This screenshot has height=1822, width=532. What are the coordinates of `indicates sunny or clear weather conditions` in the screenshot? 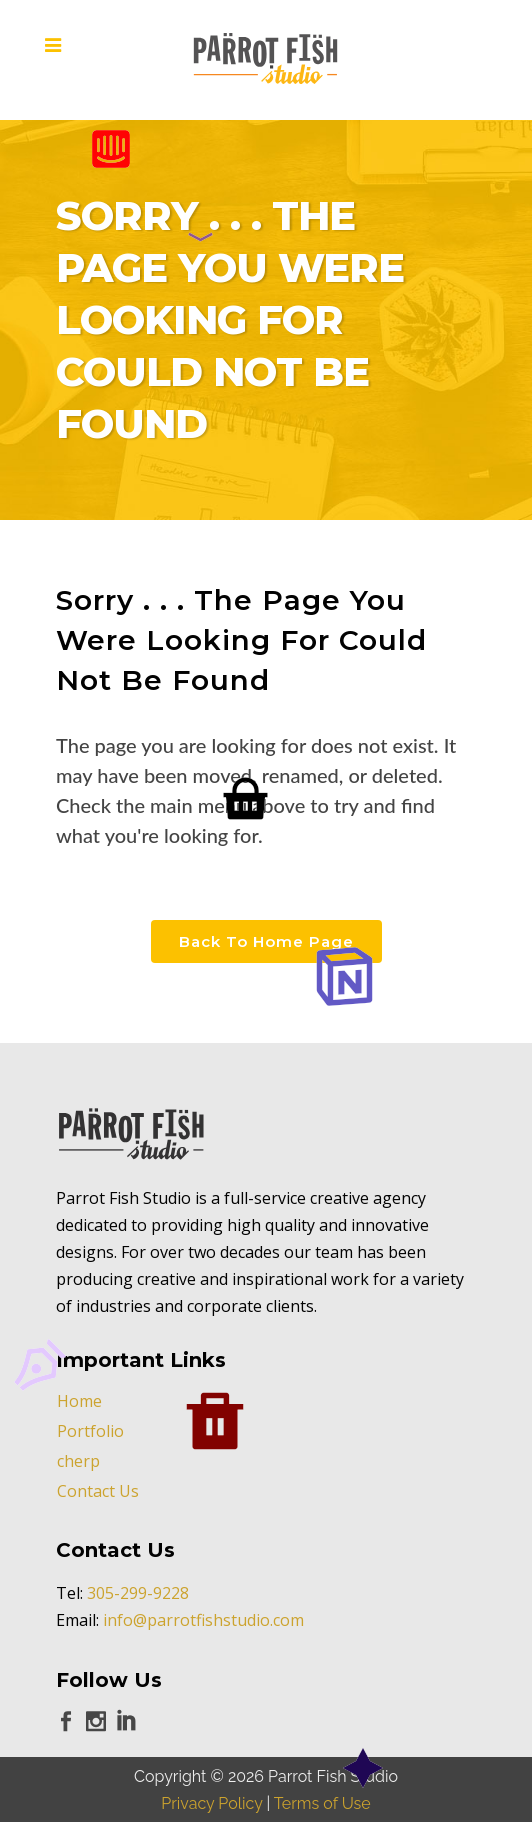 It's located at (363, 1768).